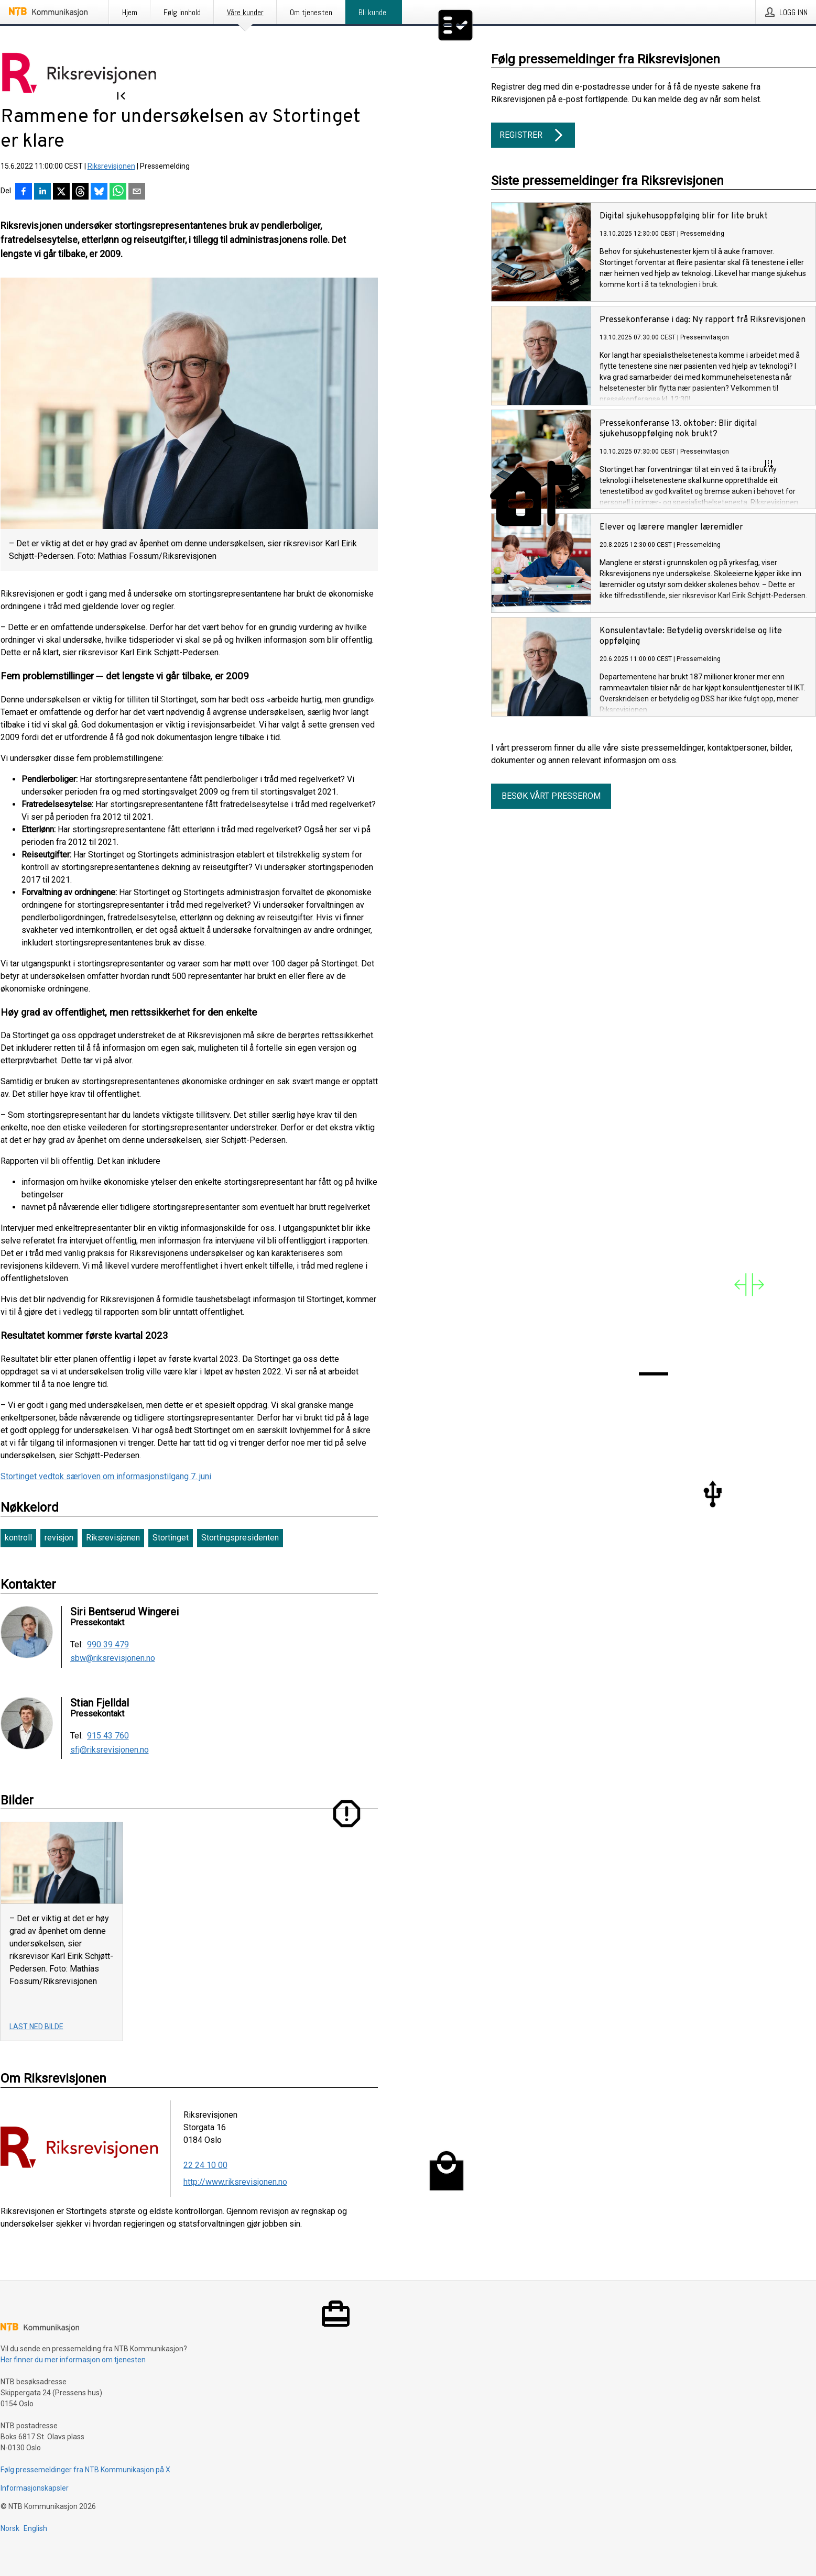 This screenshot has height=2576, width=816. I want to click on maximize window to full screen, so click(654, 1387).